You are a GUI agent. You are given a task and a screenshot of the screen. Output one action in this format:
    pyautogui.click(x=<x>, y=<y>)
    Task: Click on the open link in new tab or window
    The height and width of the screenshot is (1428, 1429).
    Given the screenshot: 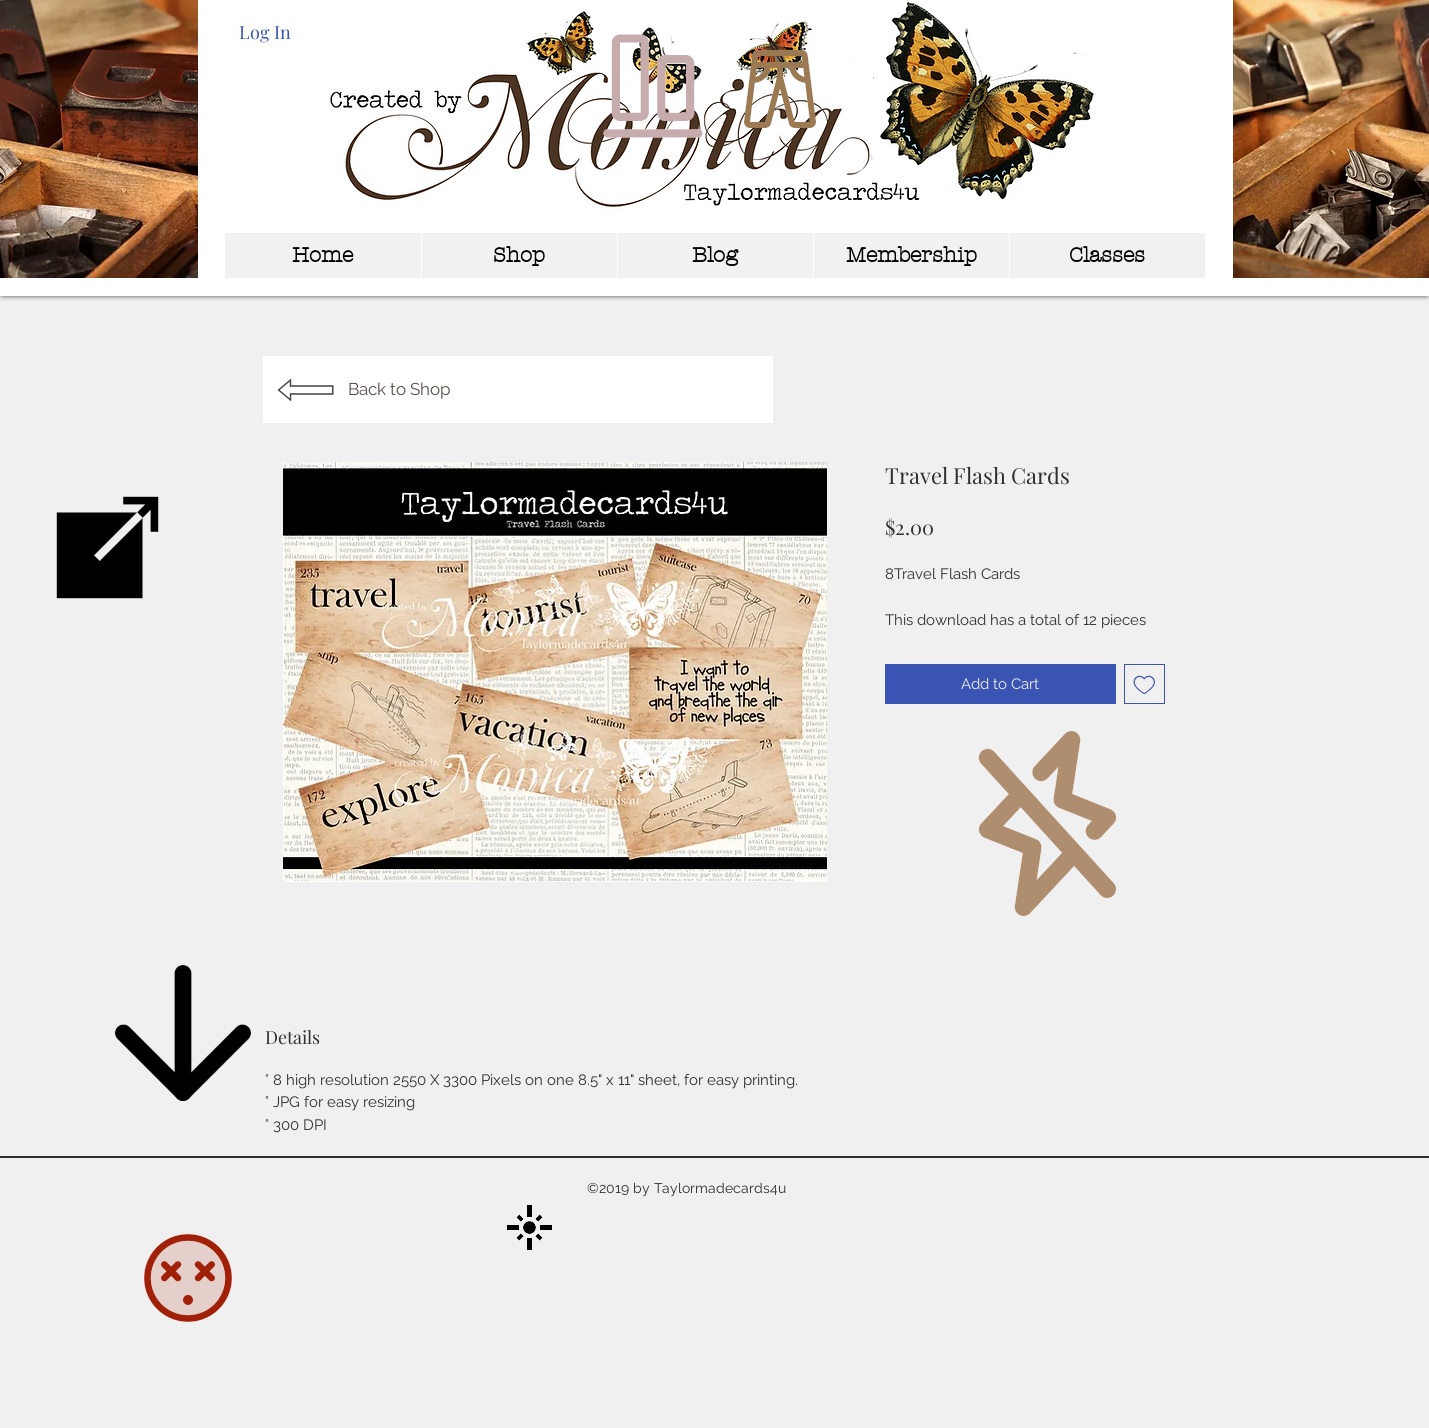 What is the action you would take?
    pyautogui.click(x=107, y=547)
    